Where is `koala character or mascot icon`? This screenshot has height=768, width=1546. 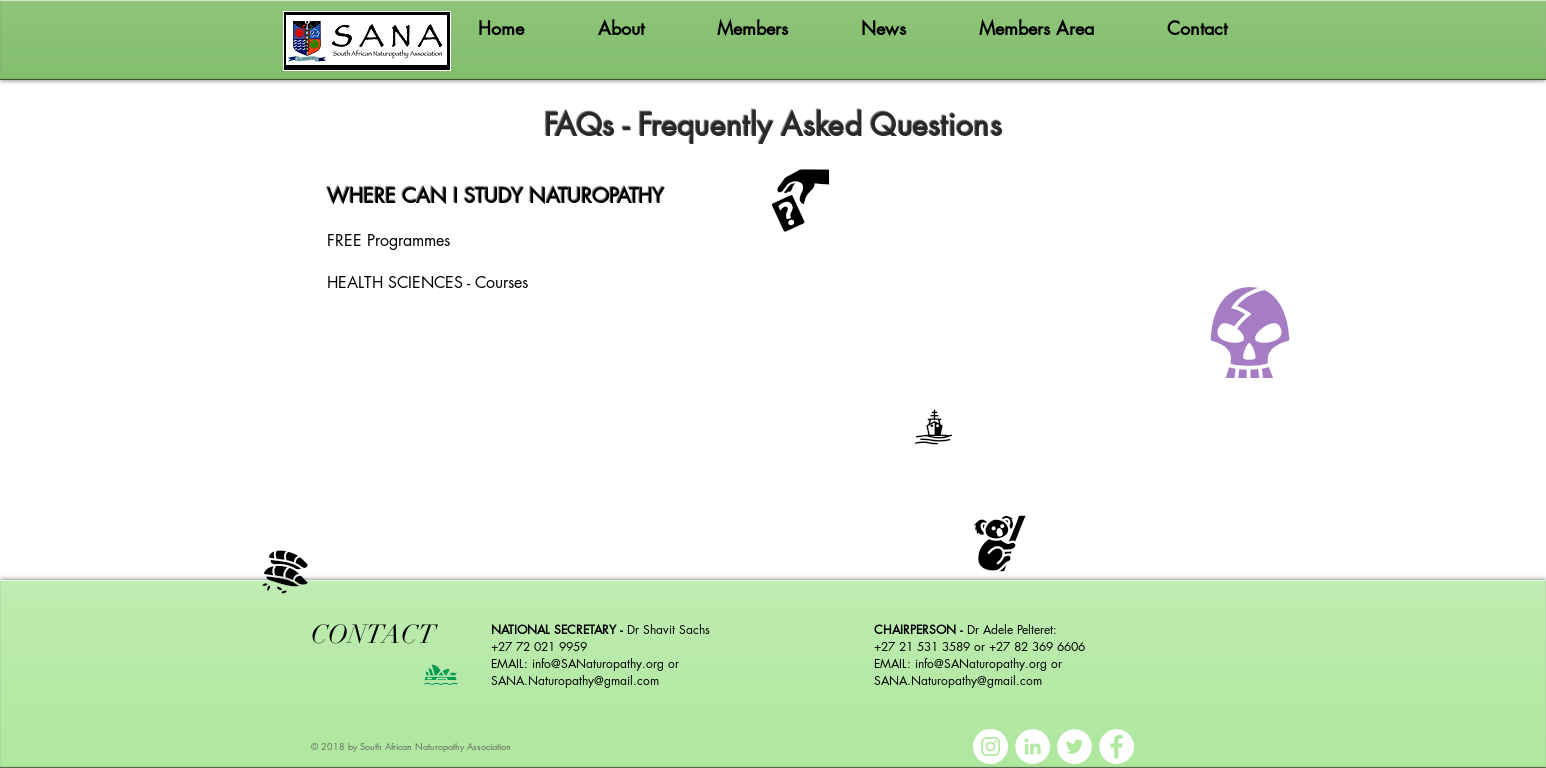
koala character or mascot icon is located at coordinates (999, 543).